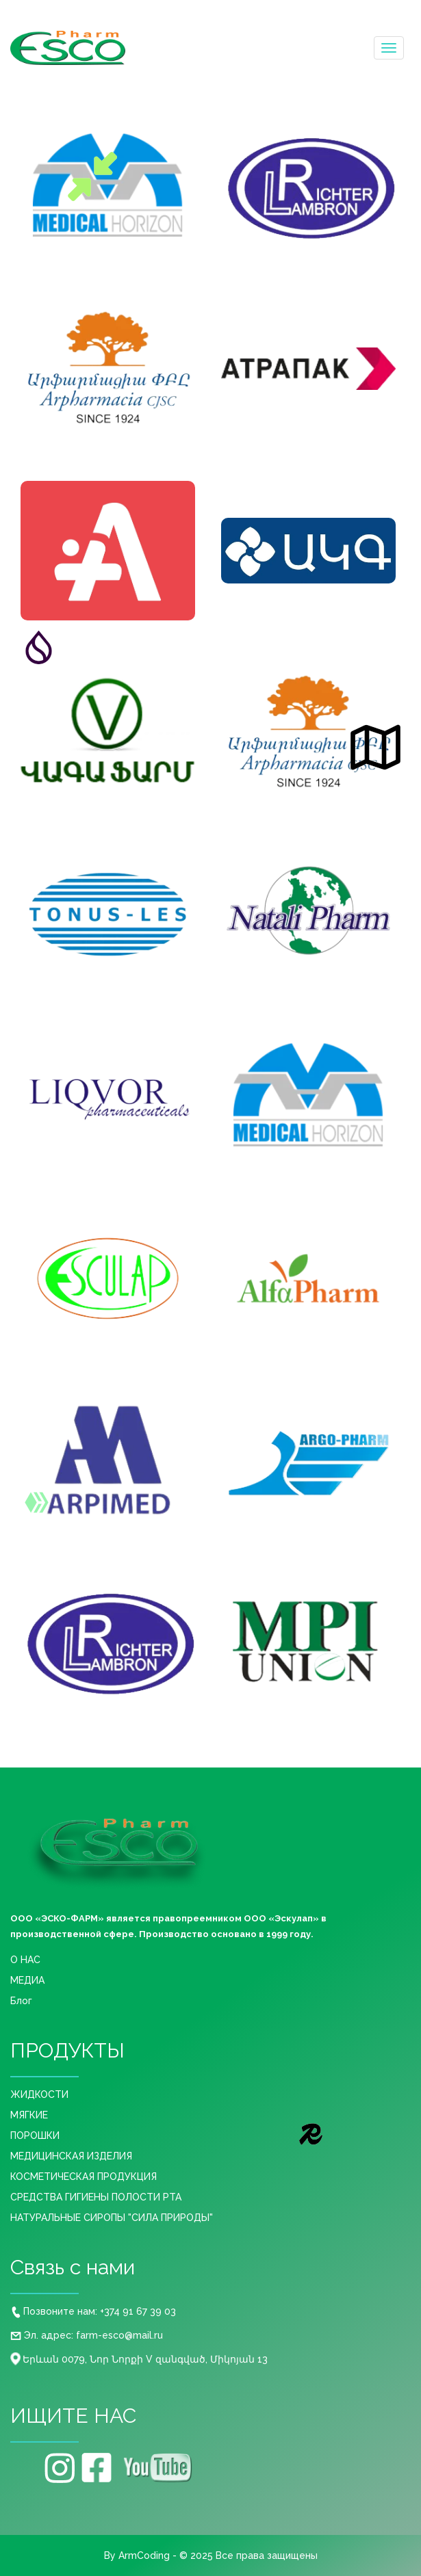 The width and height of the screenshot is (421, 2576). What do you see at coordinates (38, 647) in the screenshot?
I see `Sui blockchain logo` at bounding box center [38, 647].